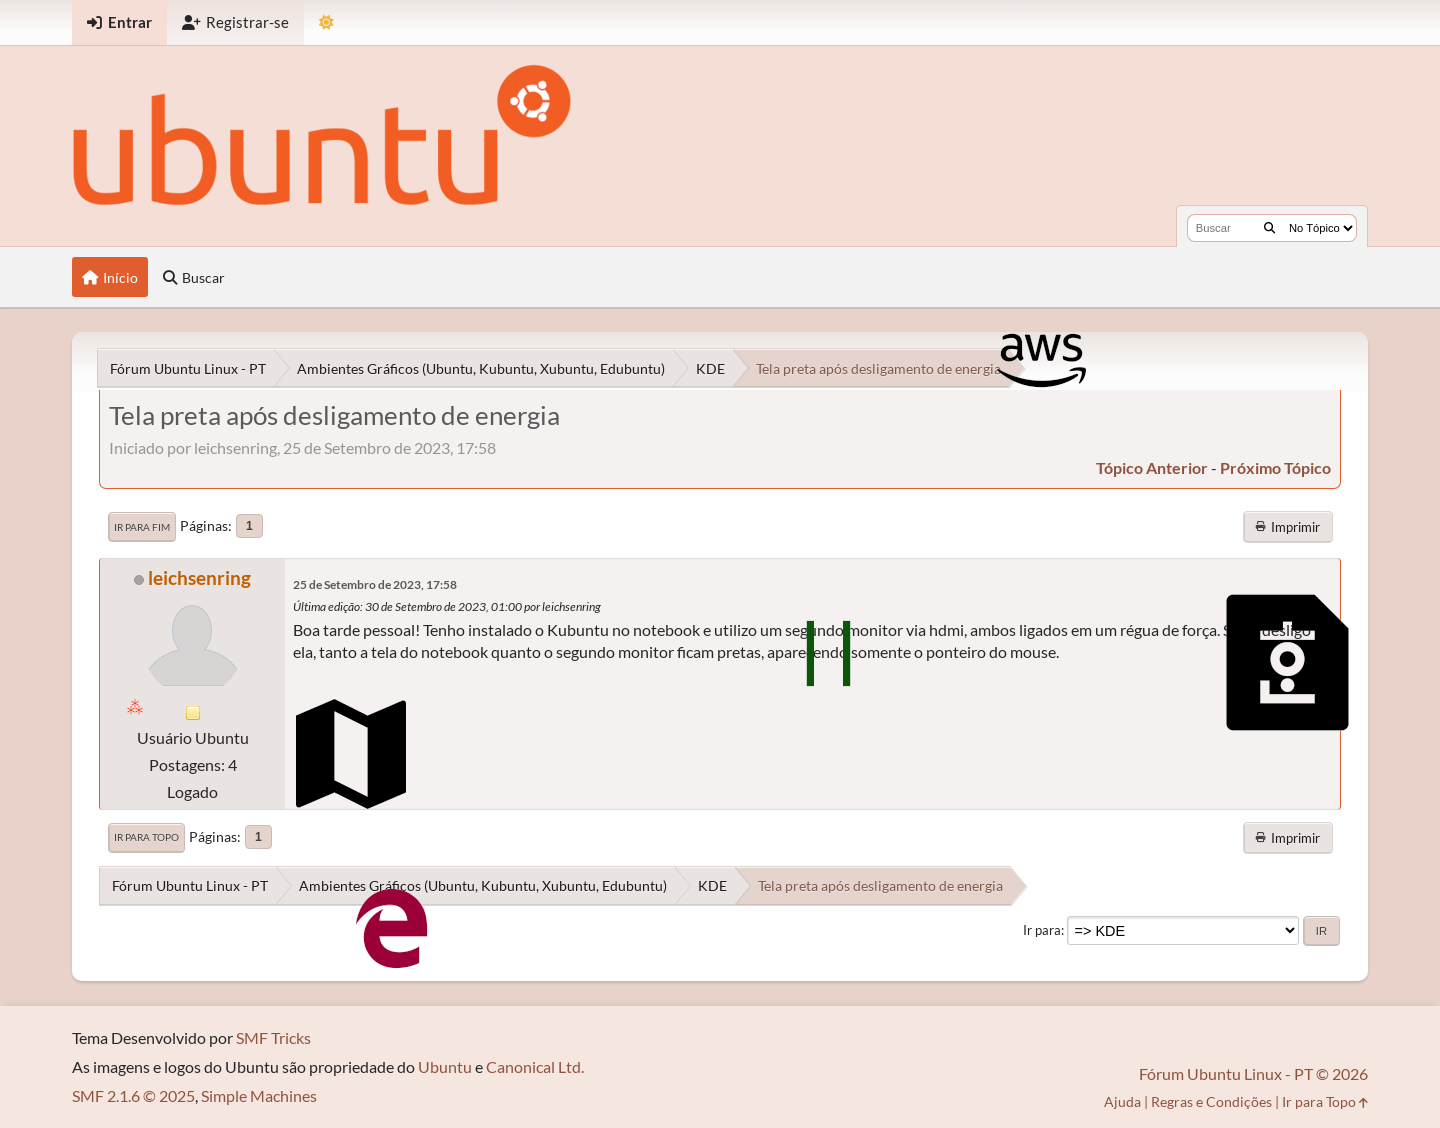 Image resolution: width=1440 pixels, height=1128 pixels. Describe the element at coordinates (828, 653) in the screenshot. I see `pause media playback` at that location.